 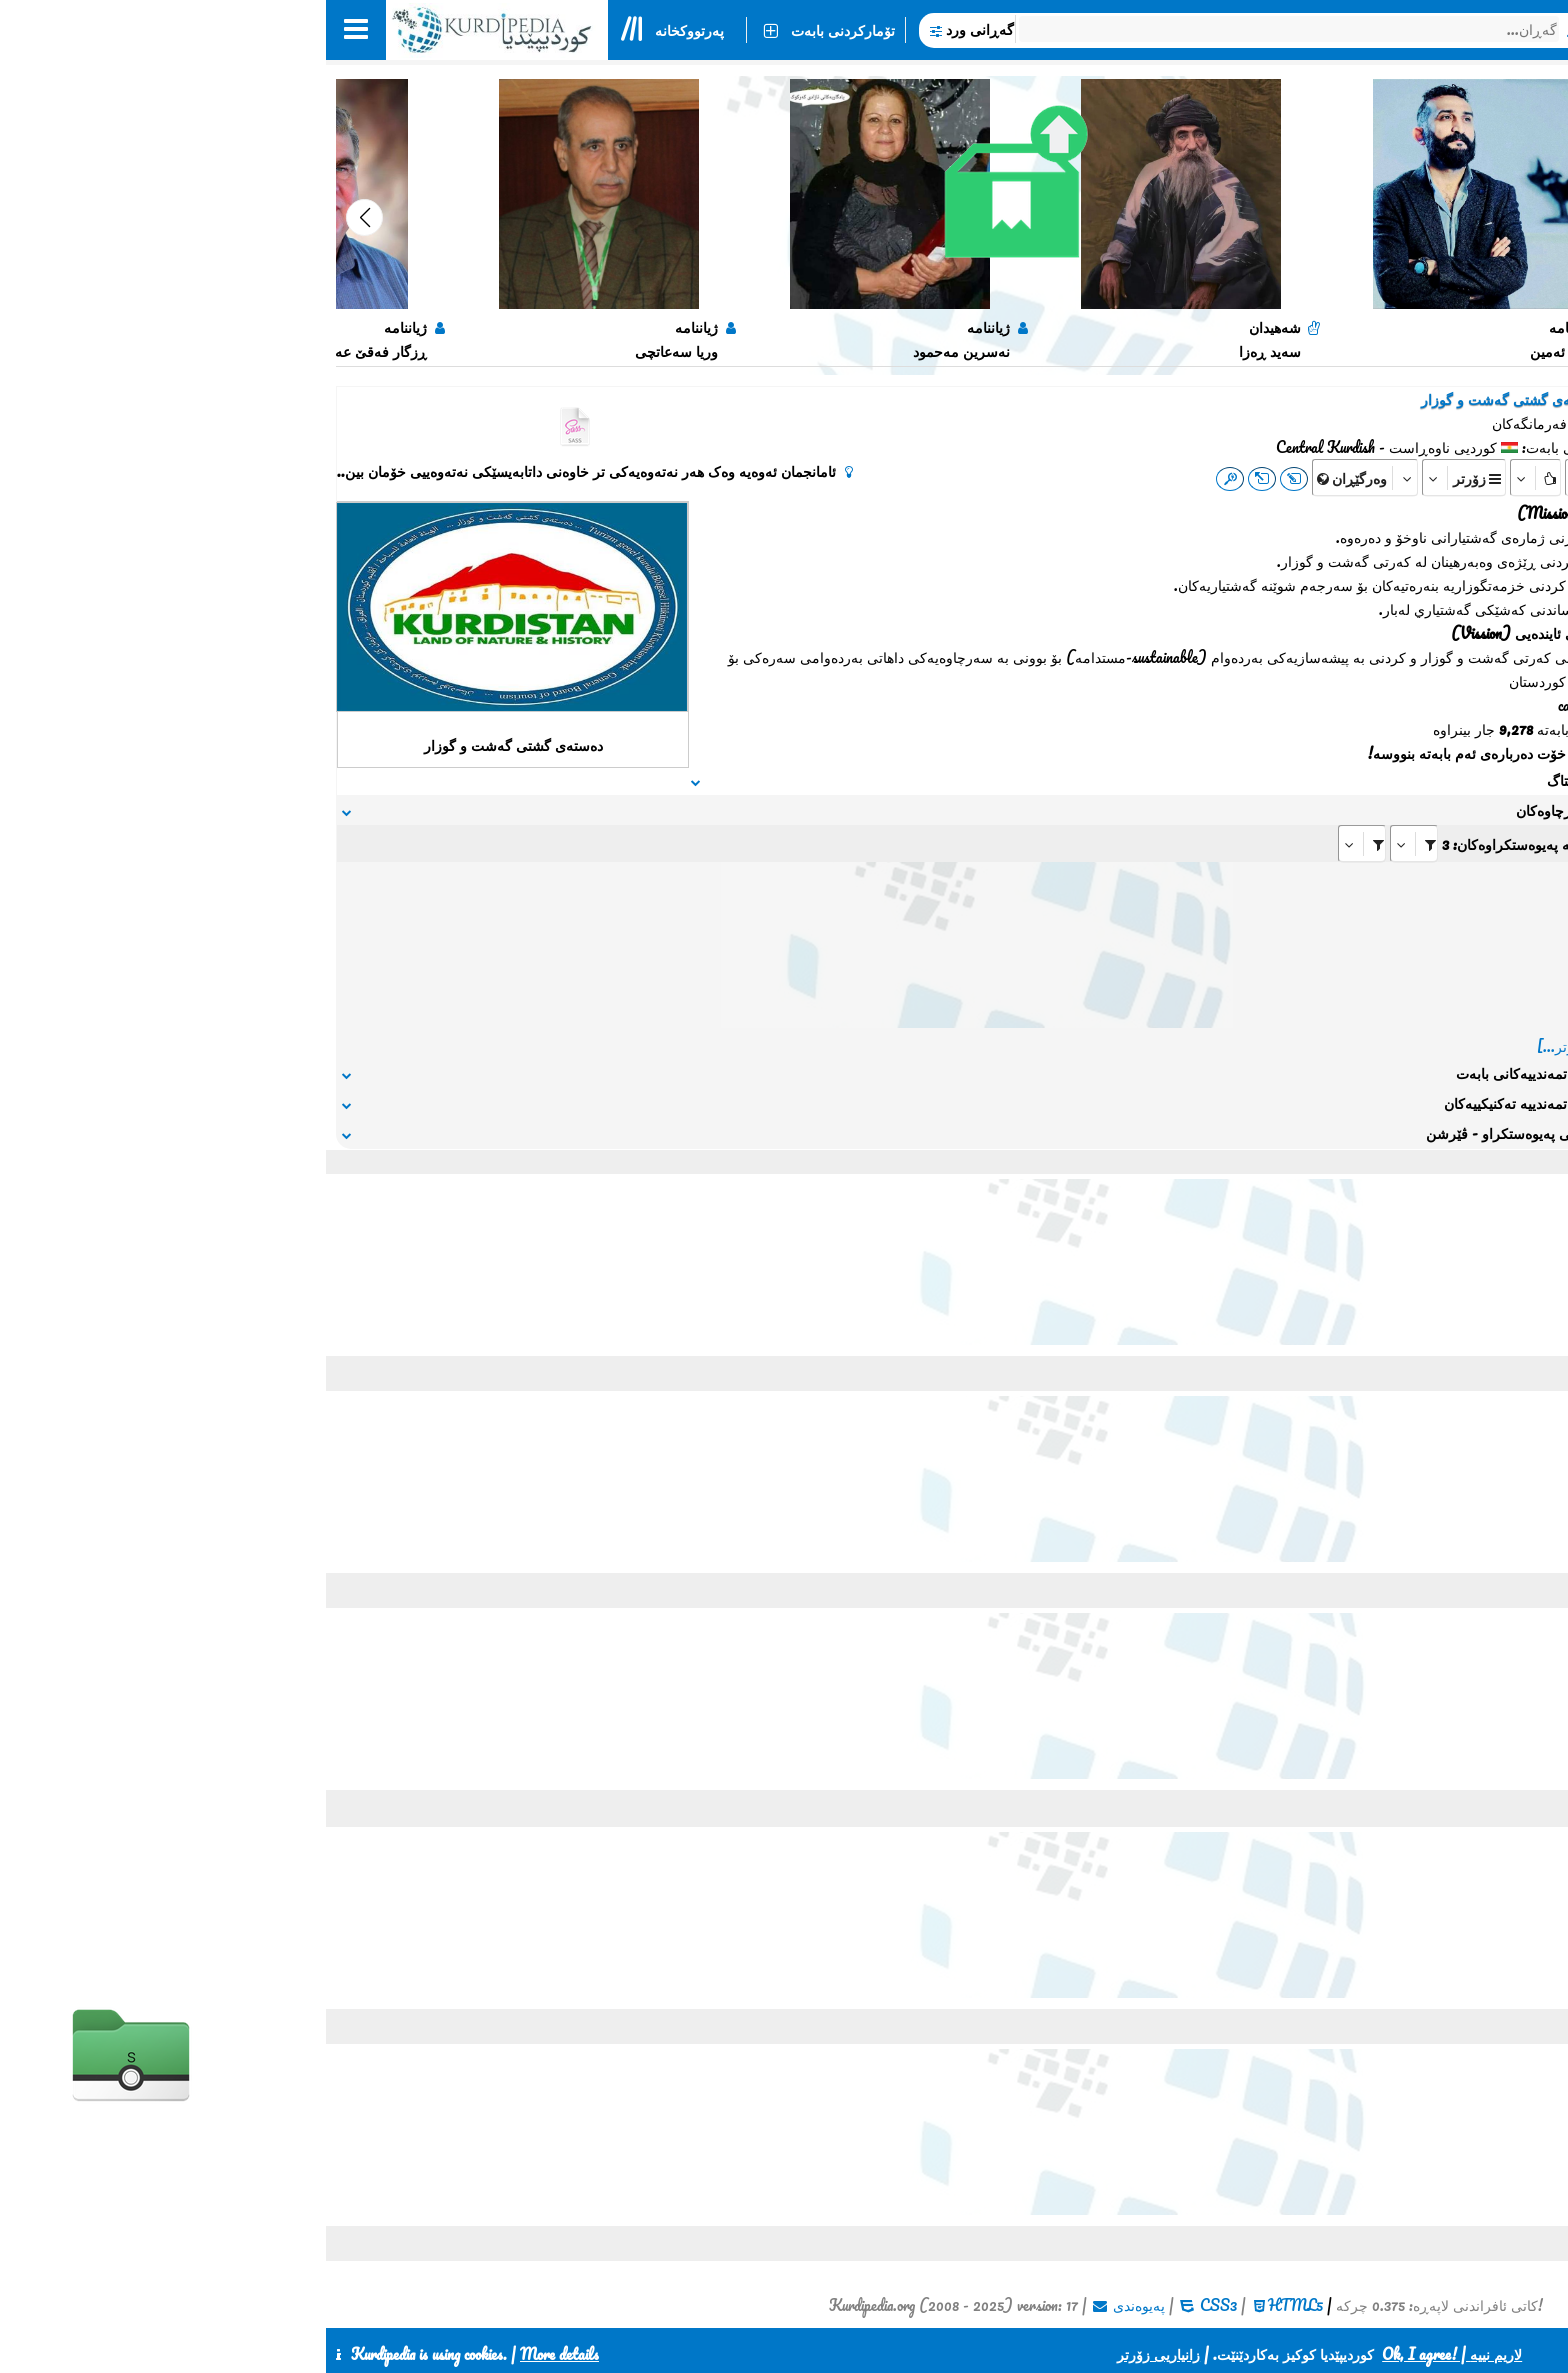 I want to click on software update available for download, so click(x=1011, y=181).